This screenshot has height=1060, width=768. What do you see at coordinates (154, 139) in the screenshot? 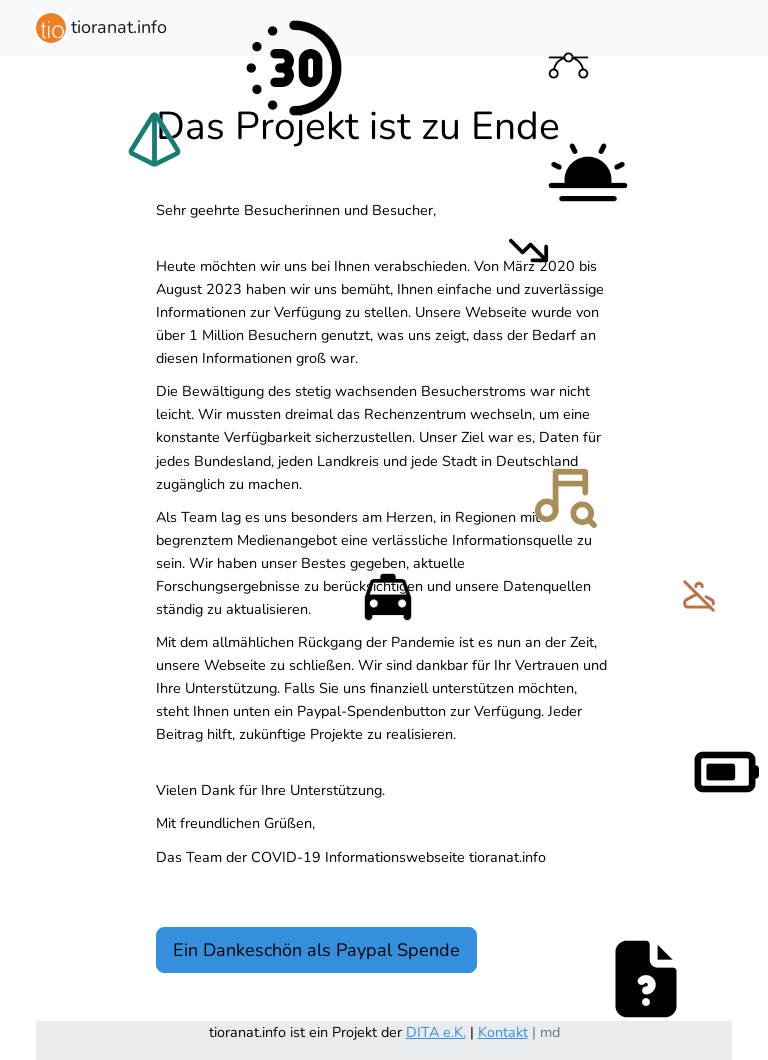
I see `view 3D model or object` at bounding box center [154, 139].